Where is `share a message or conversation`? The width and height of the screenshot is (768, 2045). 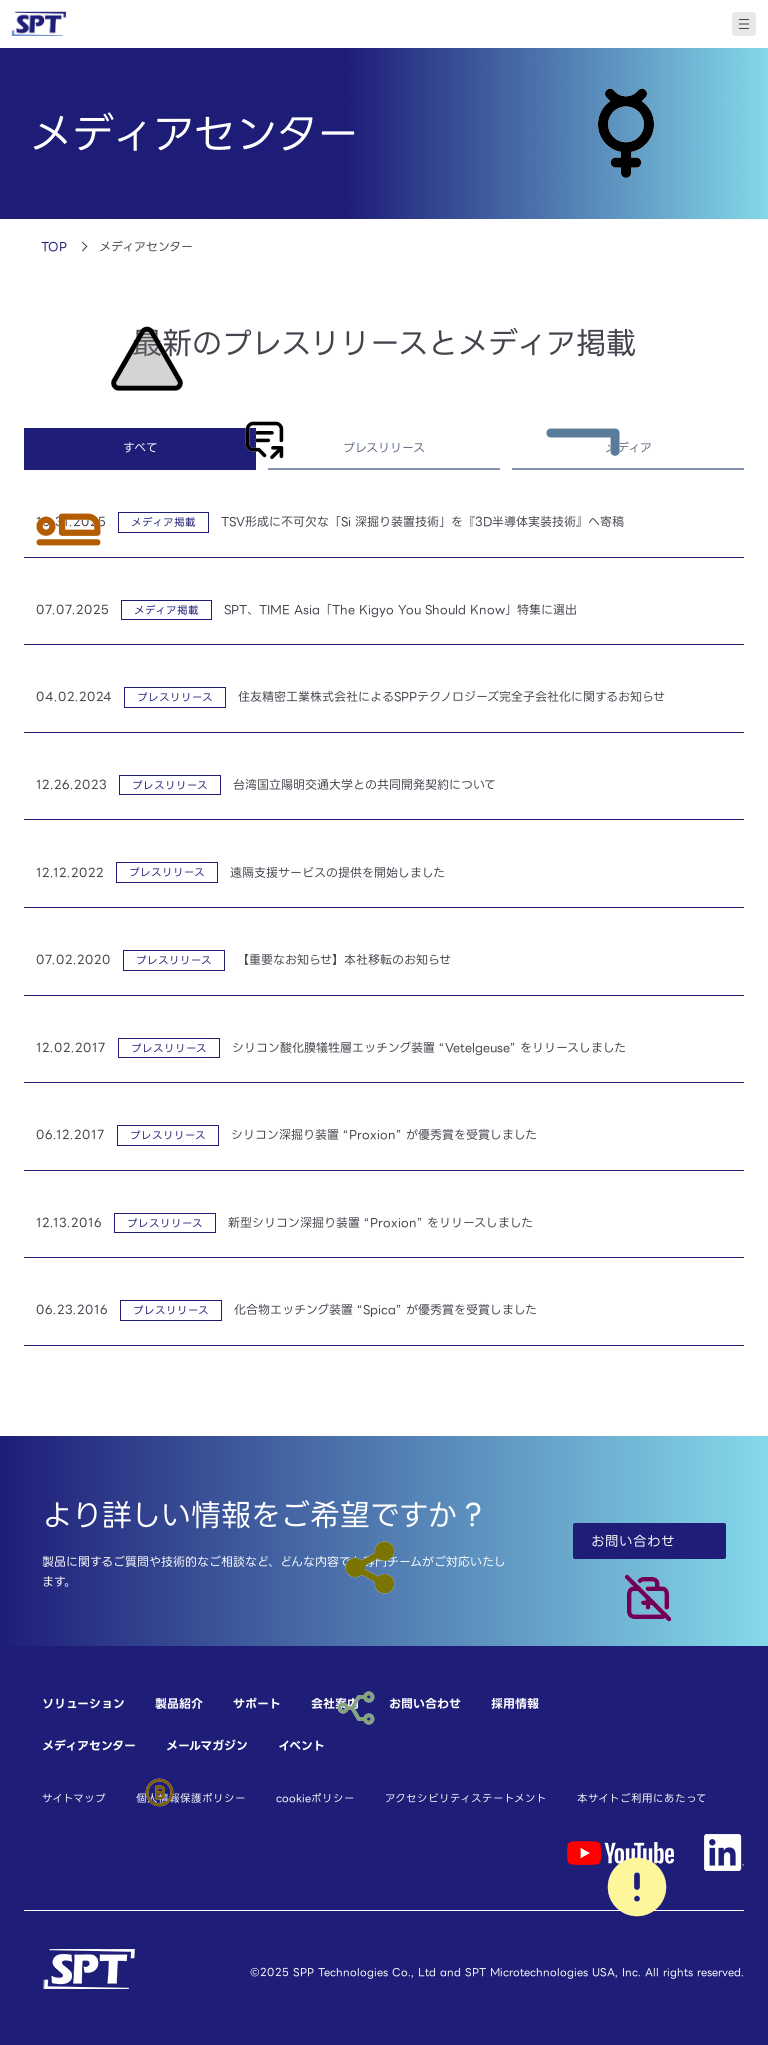
share a message or conversation is located at coordinates (264, 438).